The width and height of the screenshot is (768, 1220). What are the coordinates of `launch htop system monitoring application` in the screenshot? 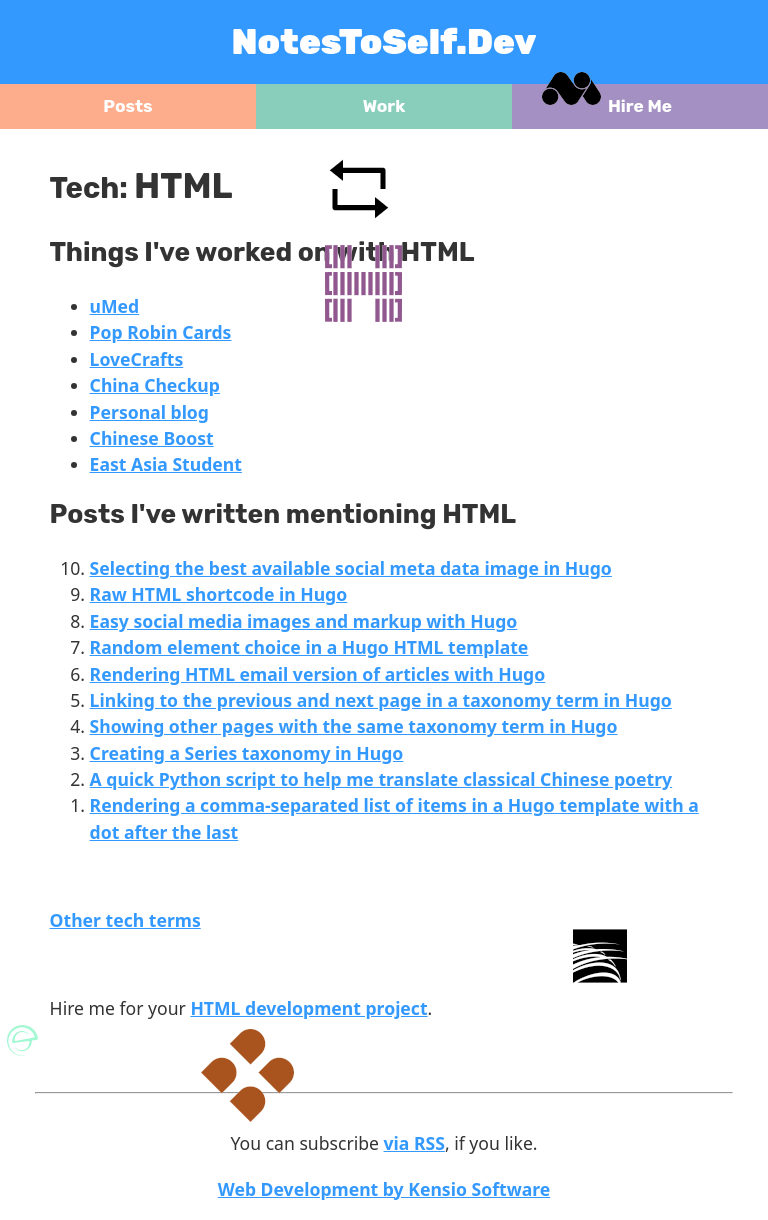 It's located at (363, 283).